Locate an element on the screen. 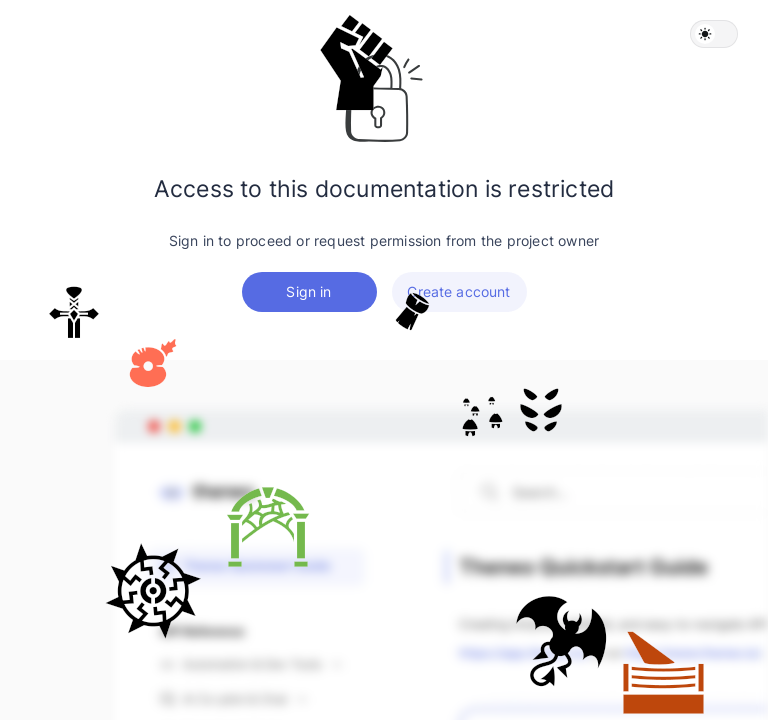 This screenshot has width=768, height=720. activate hunter vision or tracking mode is located at coordinates (541, 410).